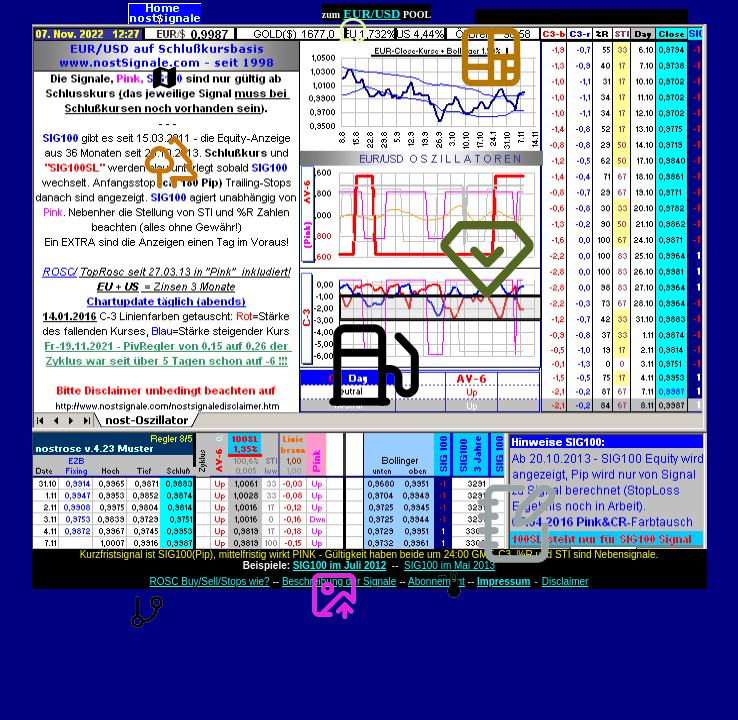 This screenshot has height=720, width=738. I want to click on view treemap visualization, so click(491, 57).